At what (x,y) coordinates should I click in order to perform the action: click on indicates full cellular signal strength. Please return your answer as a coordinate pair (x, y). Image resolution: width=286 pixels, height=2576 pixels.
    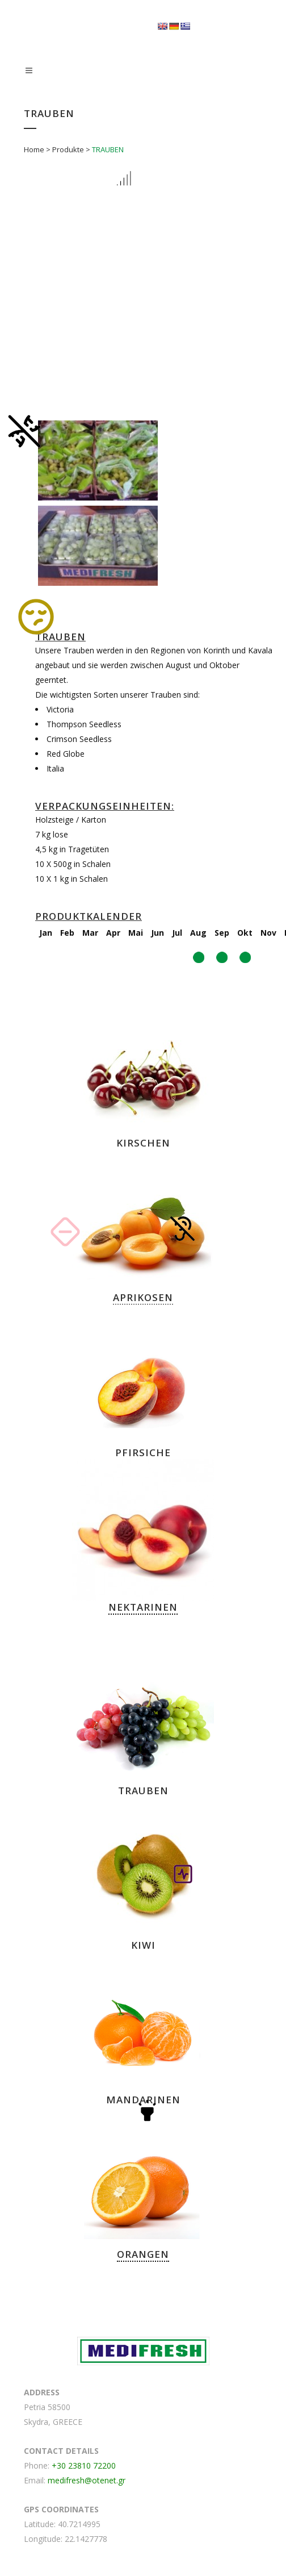
    Looking at the image, I should click on (124, 179).